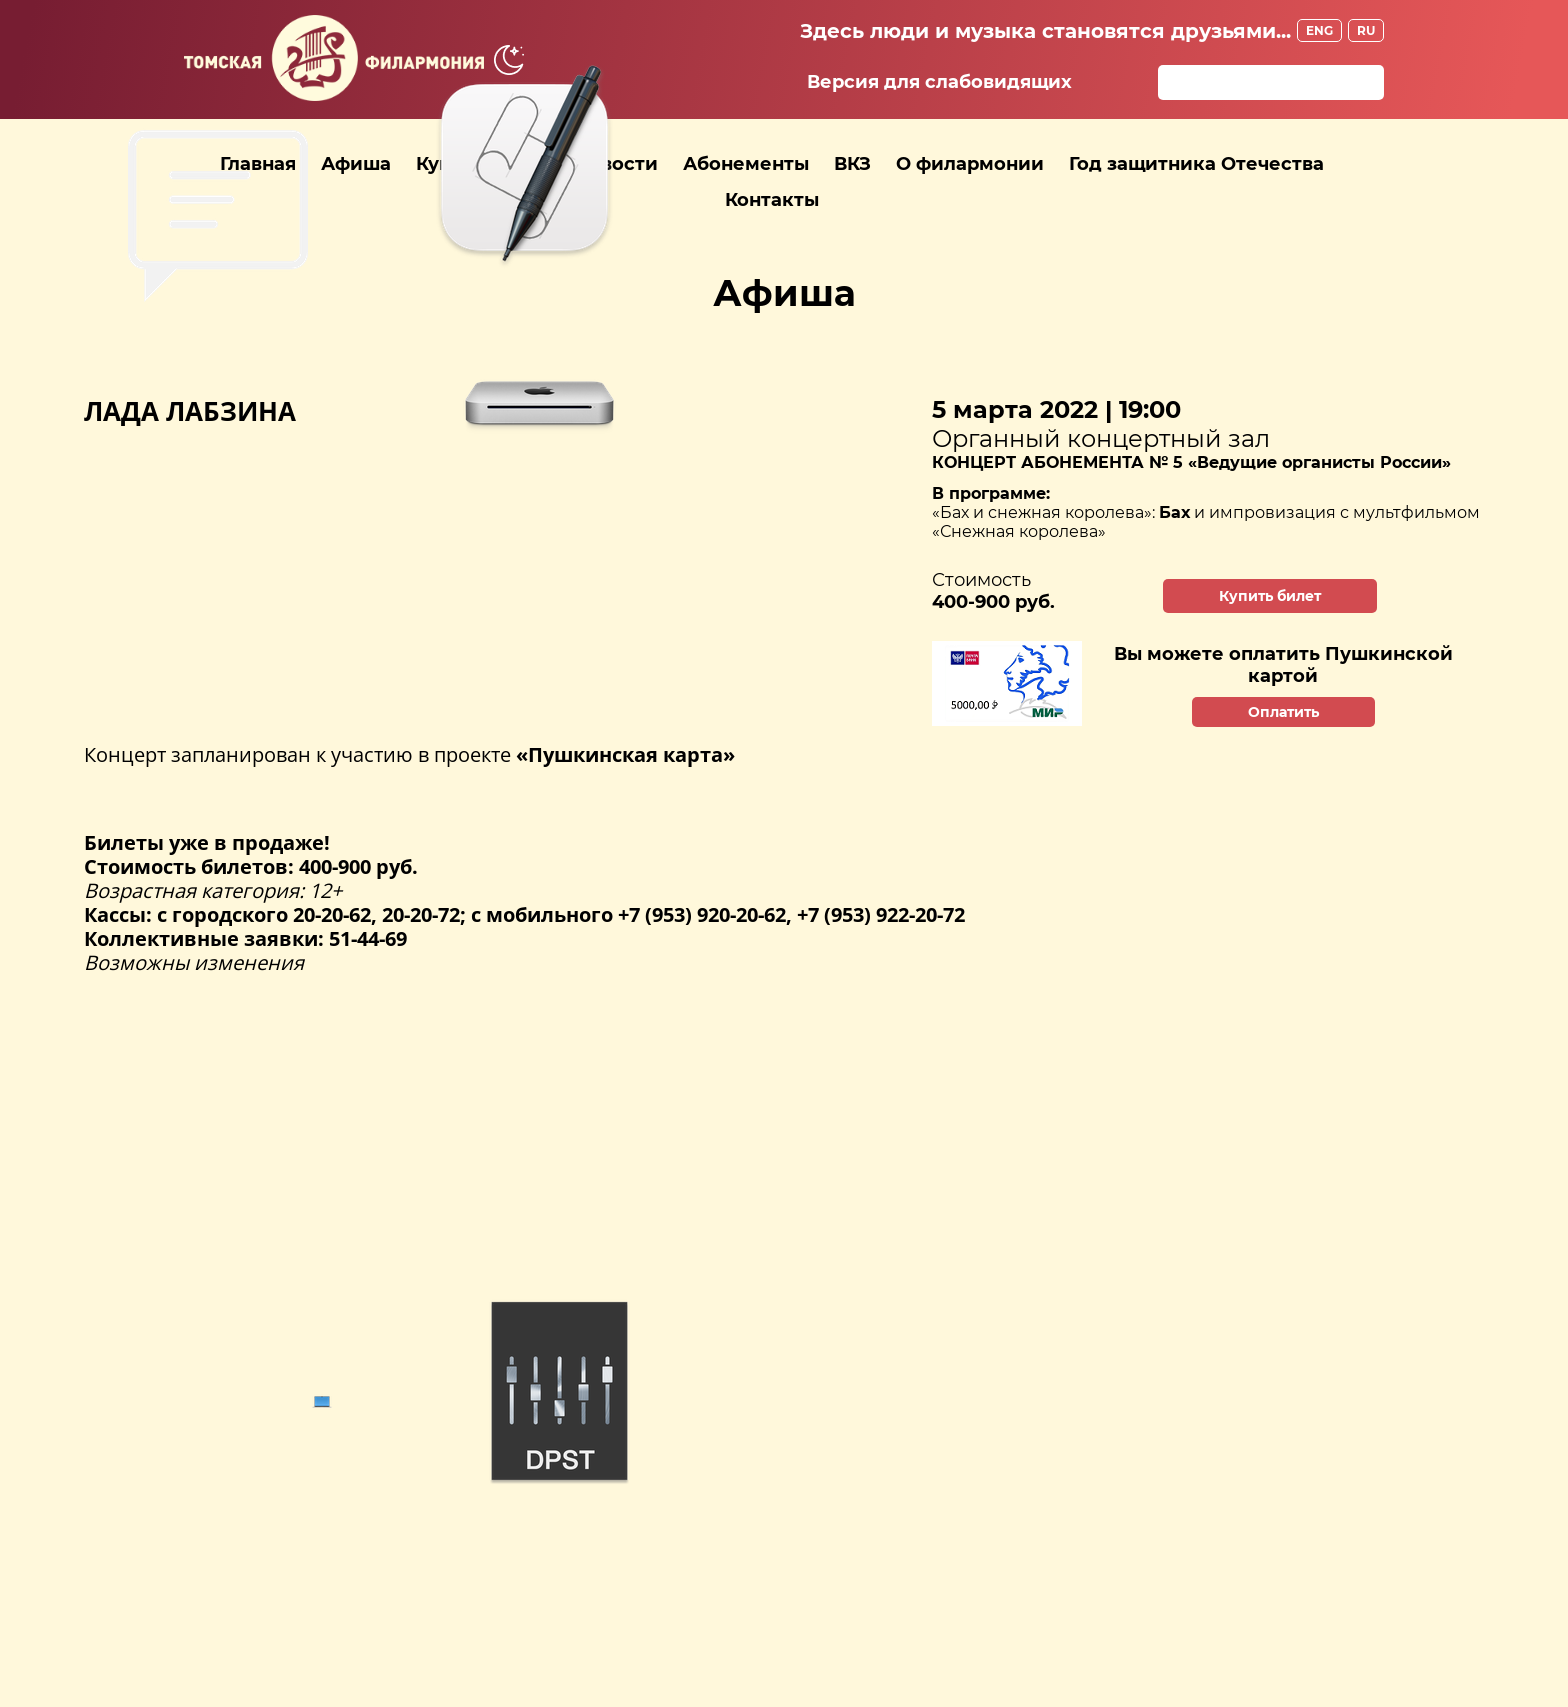 Image resolution: width=1568 pixels, height=1707 pixels. What do you see at coordinates (322, 1401) in the screenshot?
I see `macbook air 15-inch device icon` at bounding box center [322, 1401].